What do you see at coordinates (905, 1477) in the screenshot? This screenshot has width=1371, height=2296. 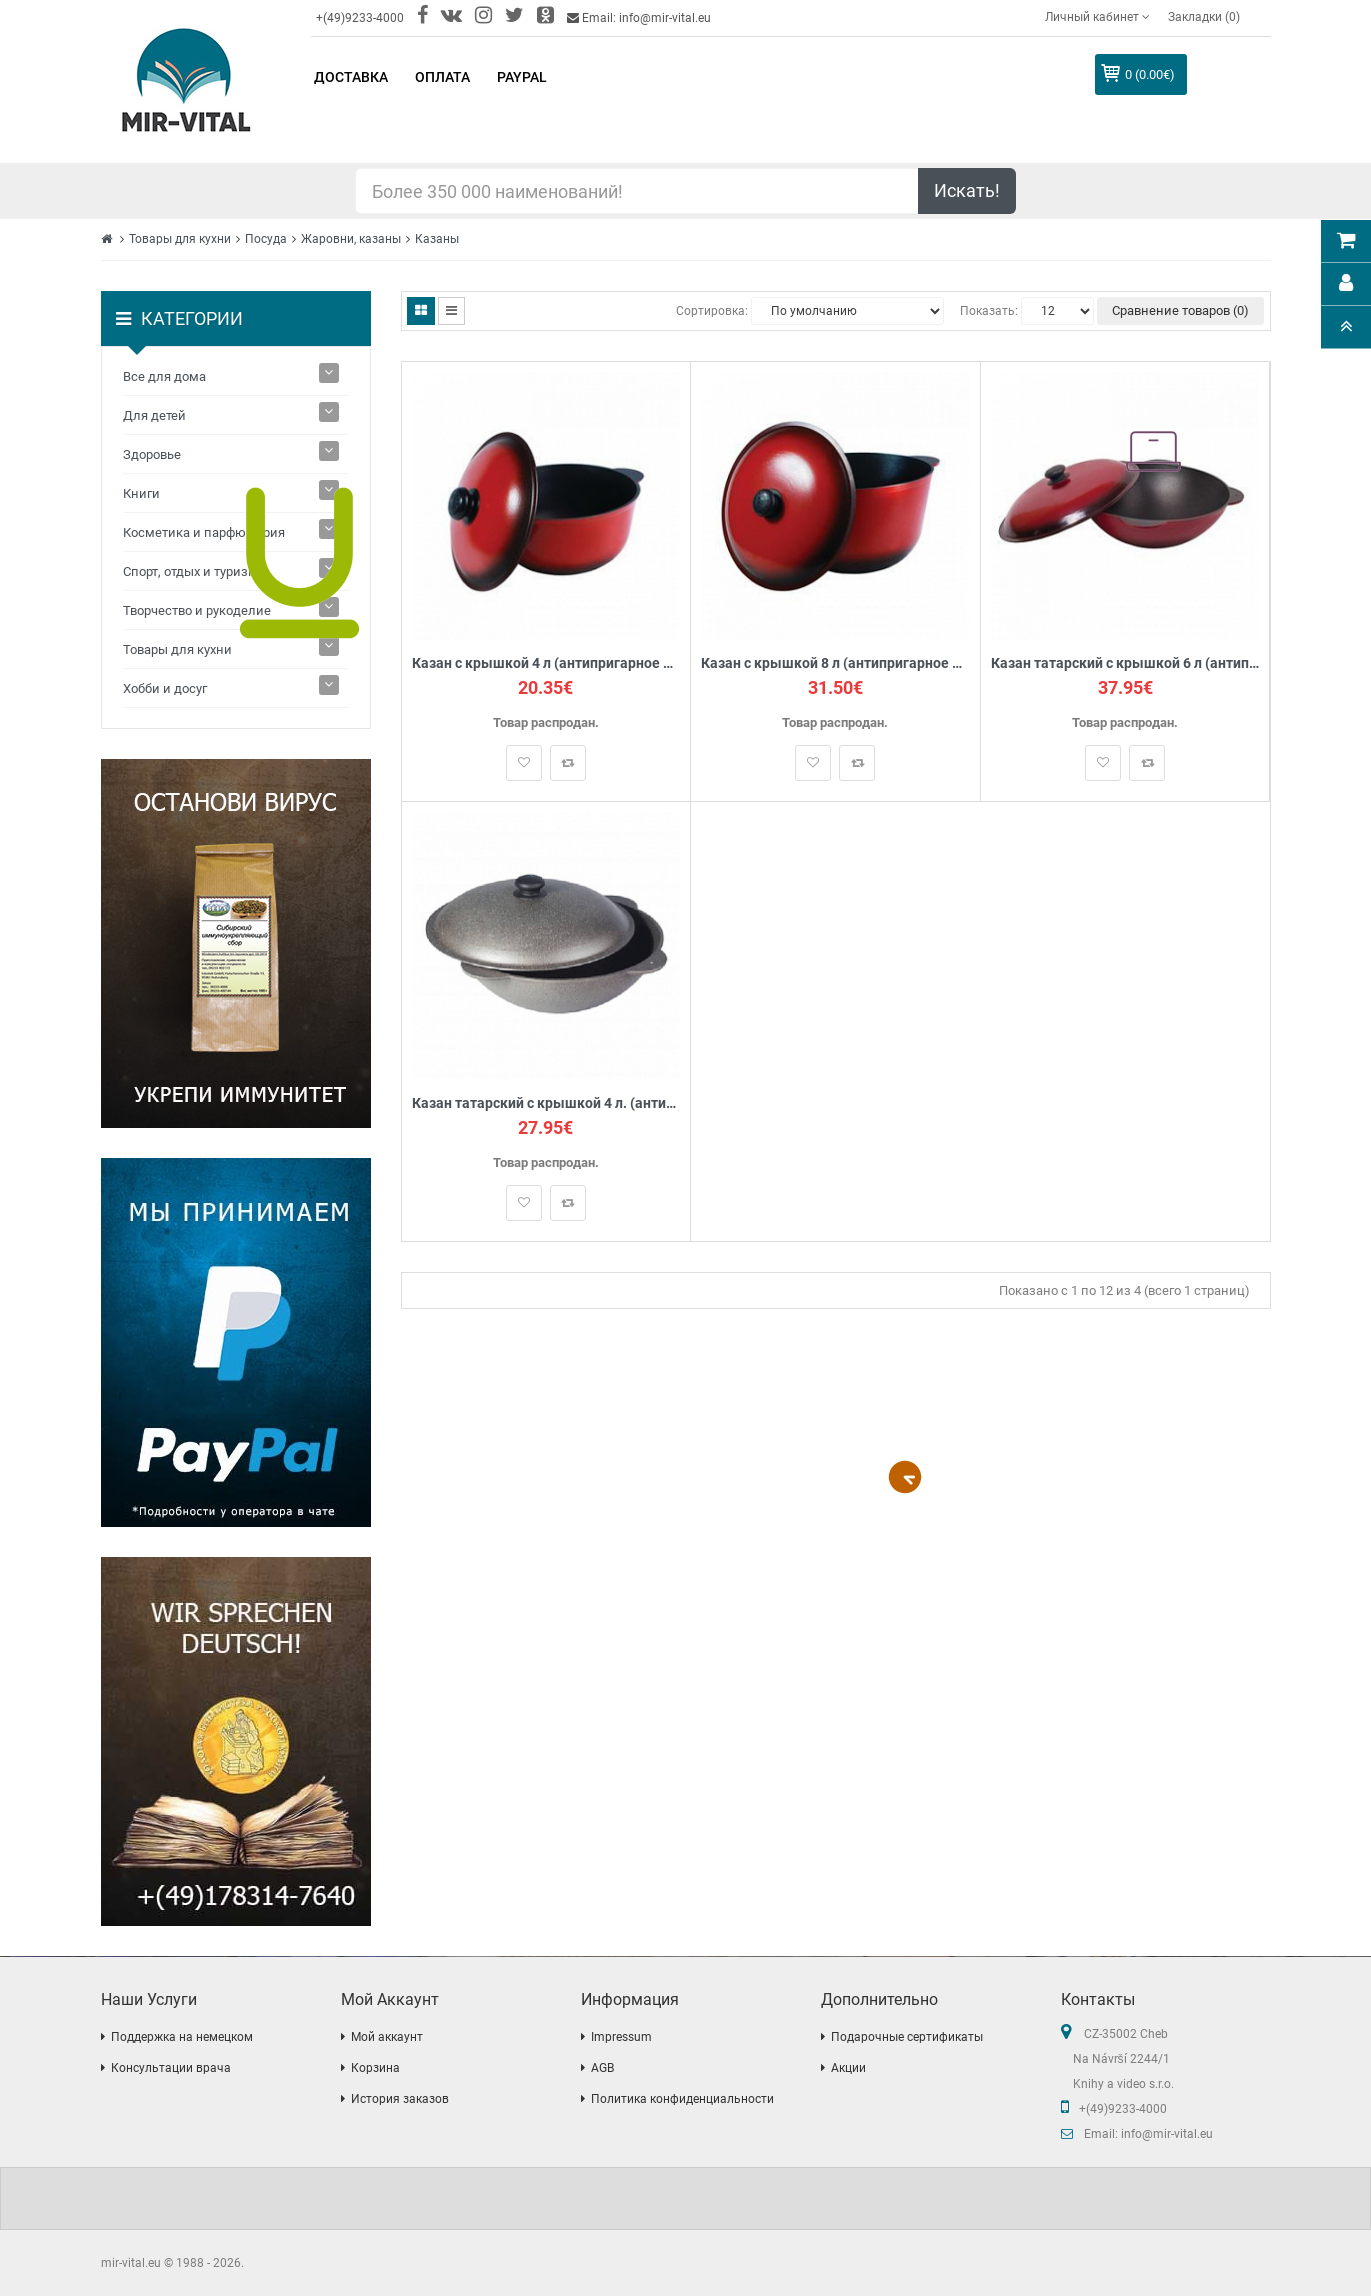 I see `indicates afternoon time or PM hours` at bounding box center [905, 1477].